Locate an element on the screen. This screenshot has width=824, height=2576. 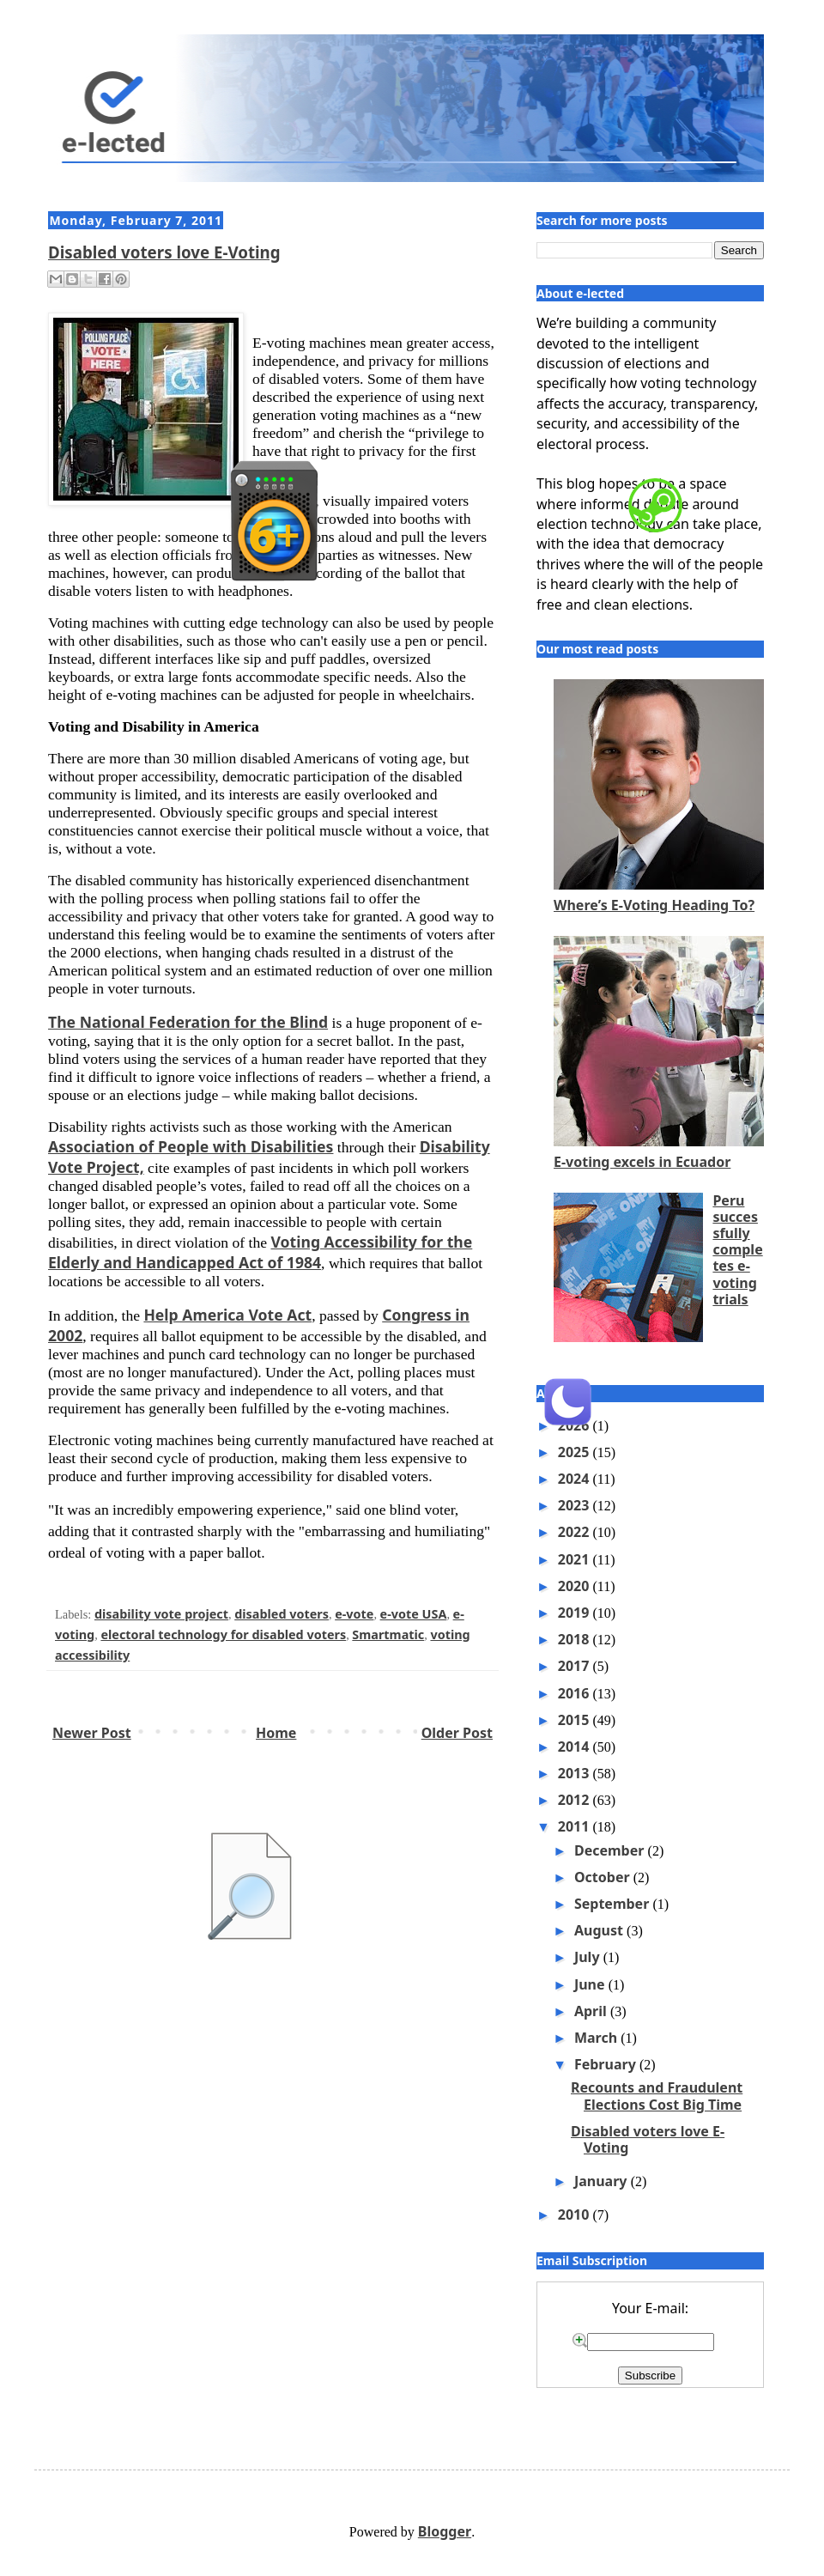
RAID 6+ storage configuration or disk array is located at coordinates (274, 520).